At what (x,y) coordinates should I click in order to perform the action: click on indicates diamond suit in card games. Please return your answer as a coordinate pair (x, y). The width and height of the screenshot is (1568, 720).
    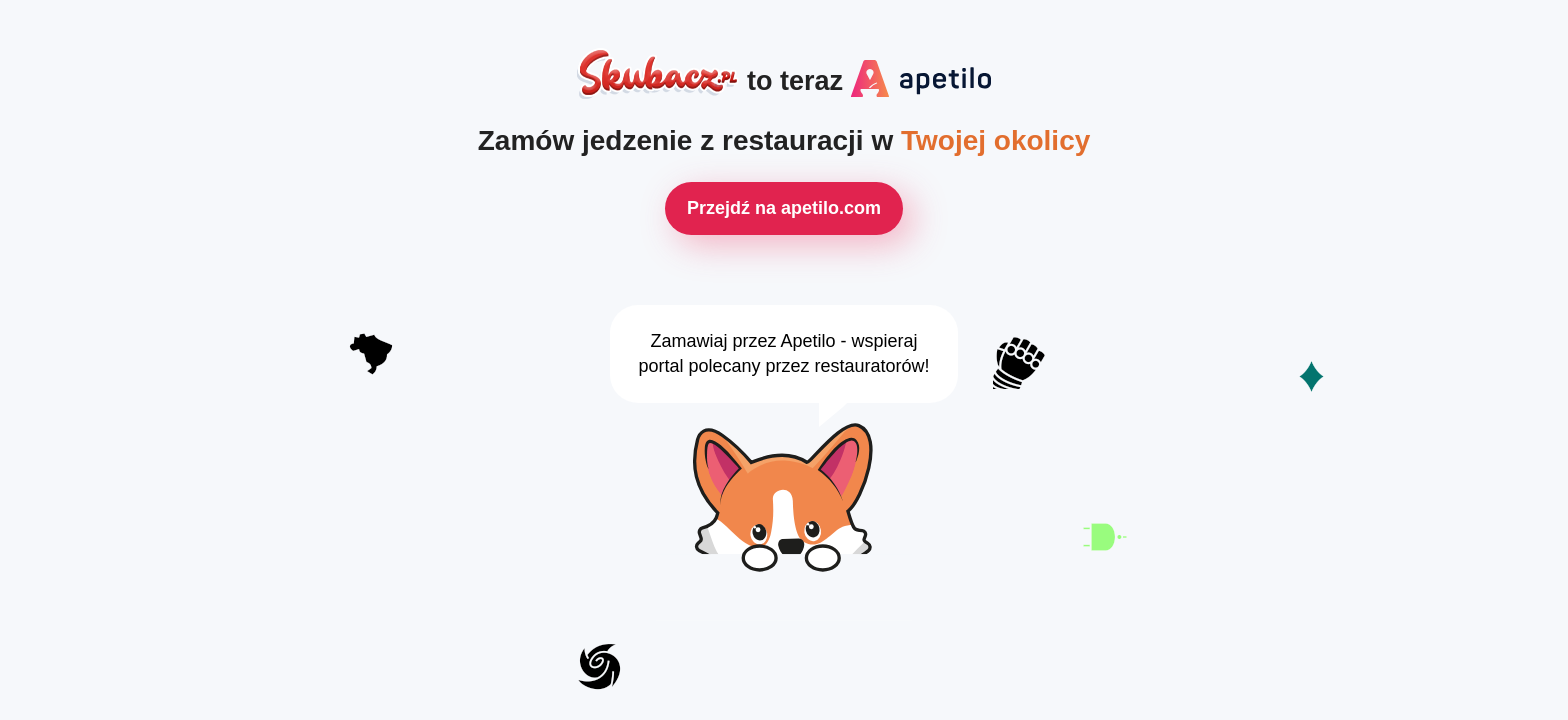
    Looking at the image, I should click on (1311, 376).